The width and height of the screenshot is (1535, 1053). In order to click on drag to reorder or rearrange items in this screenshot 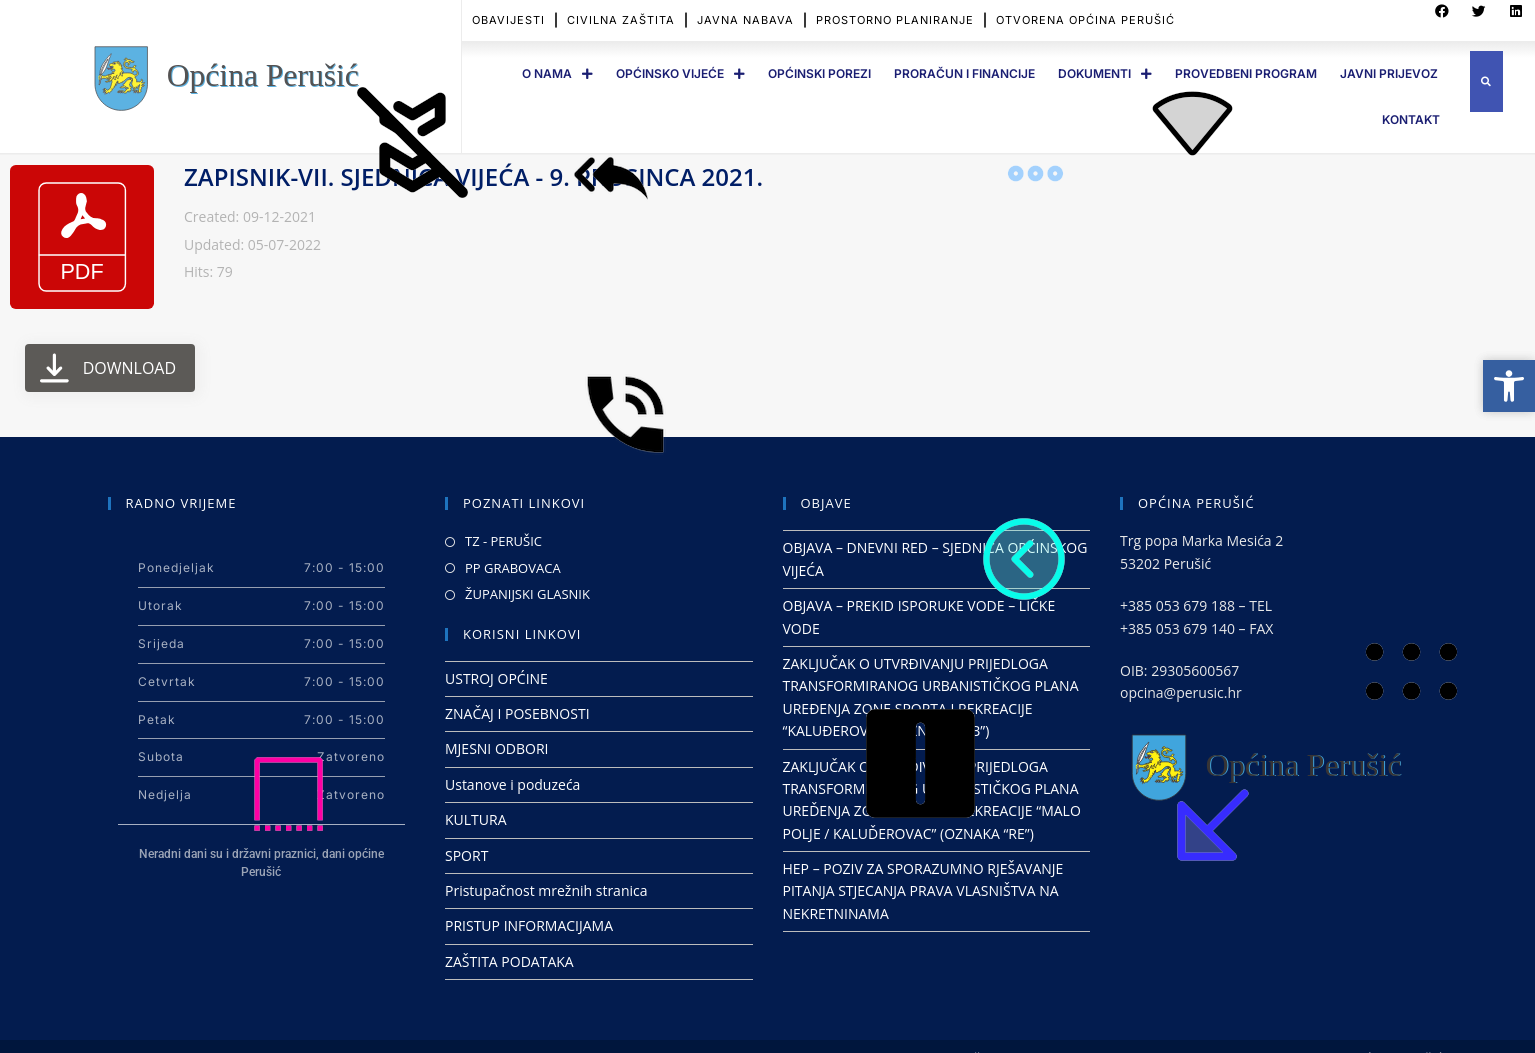, I will do `click(1411, 671)`.